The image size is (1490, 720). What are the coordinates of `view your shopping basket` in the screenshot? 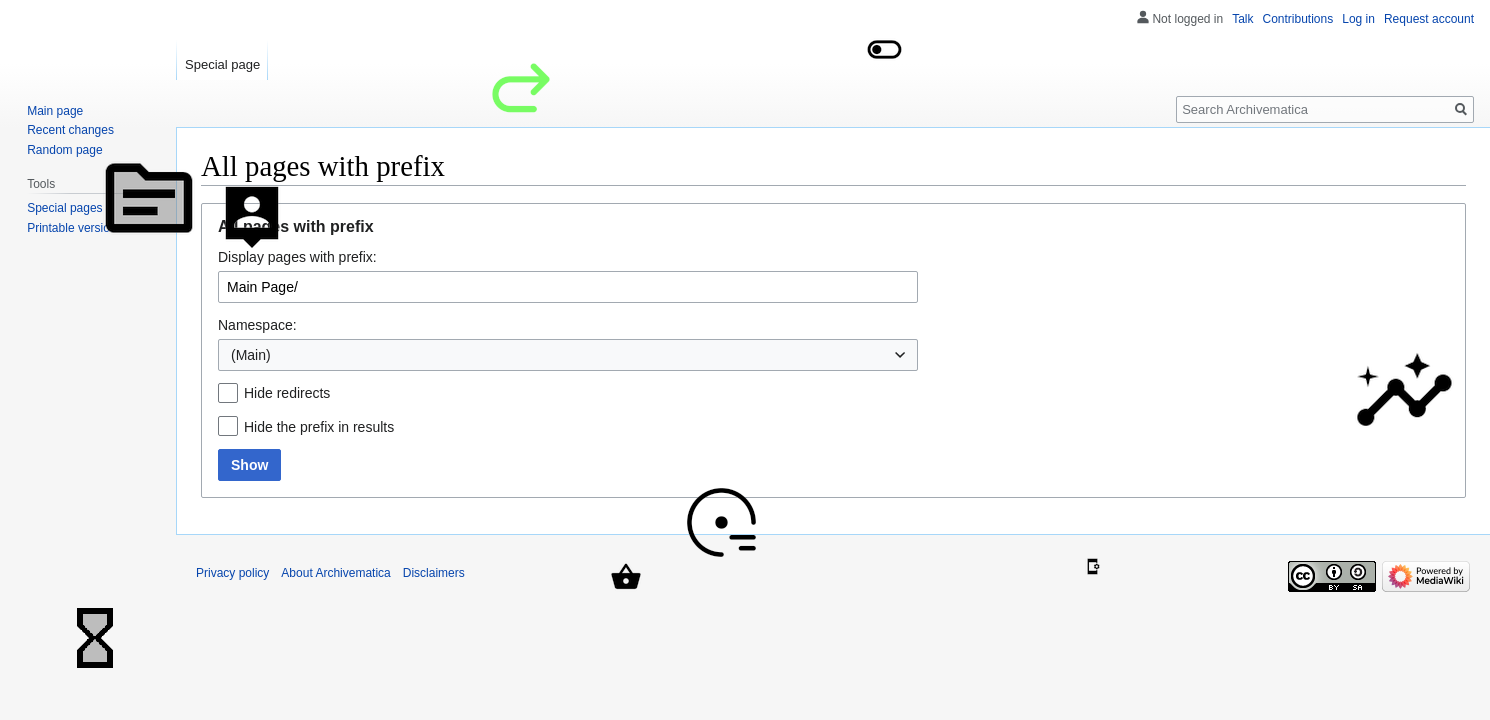 It's located at (626, 577).